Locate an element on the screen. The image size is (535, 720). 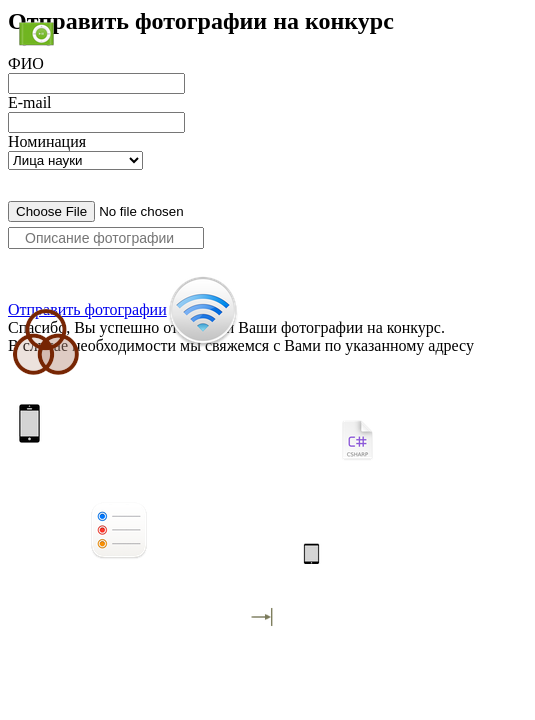
open airport utility to manage wireless network settings is located at coordinates (203, 310).